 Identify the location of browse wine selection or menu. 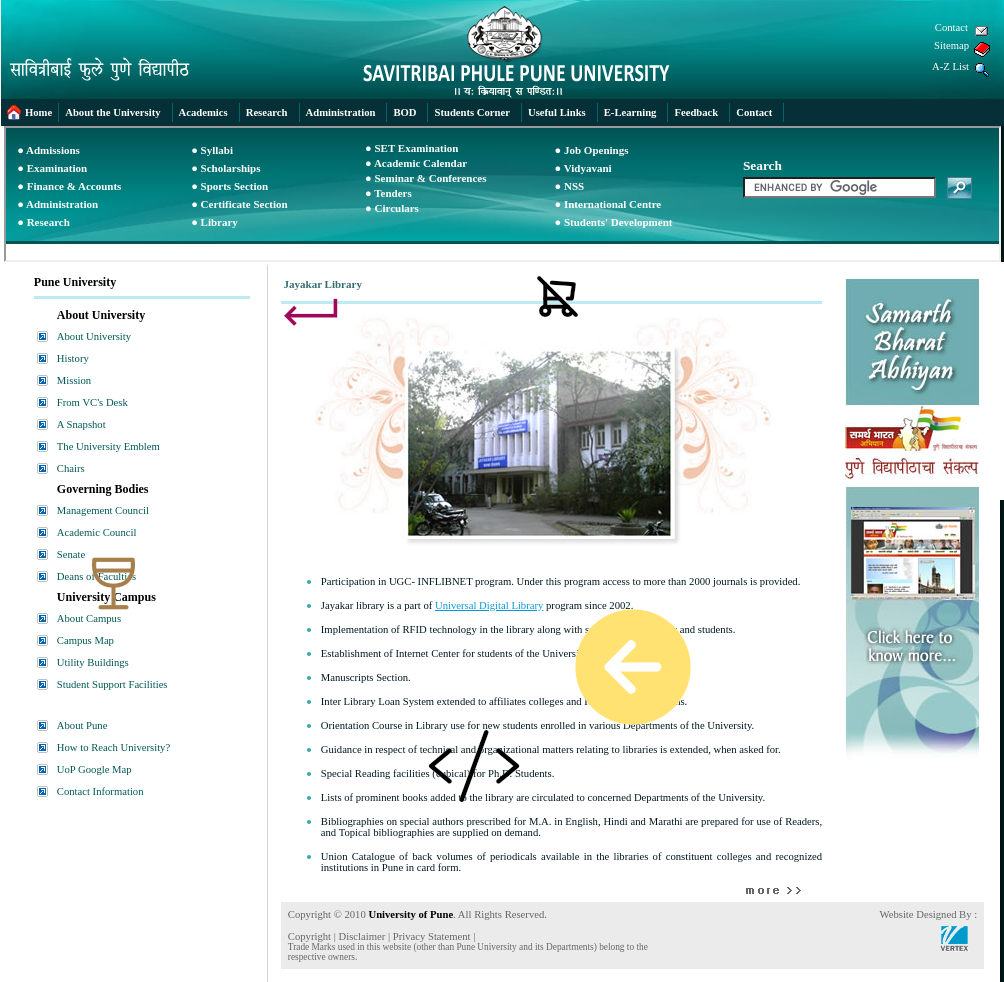
(113, 583).